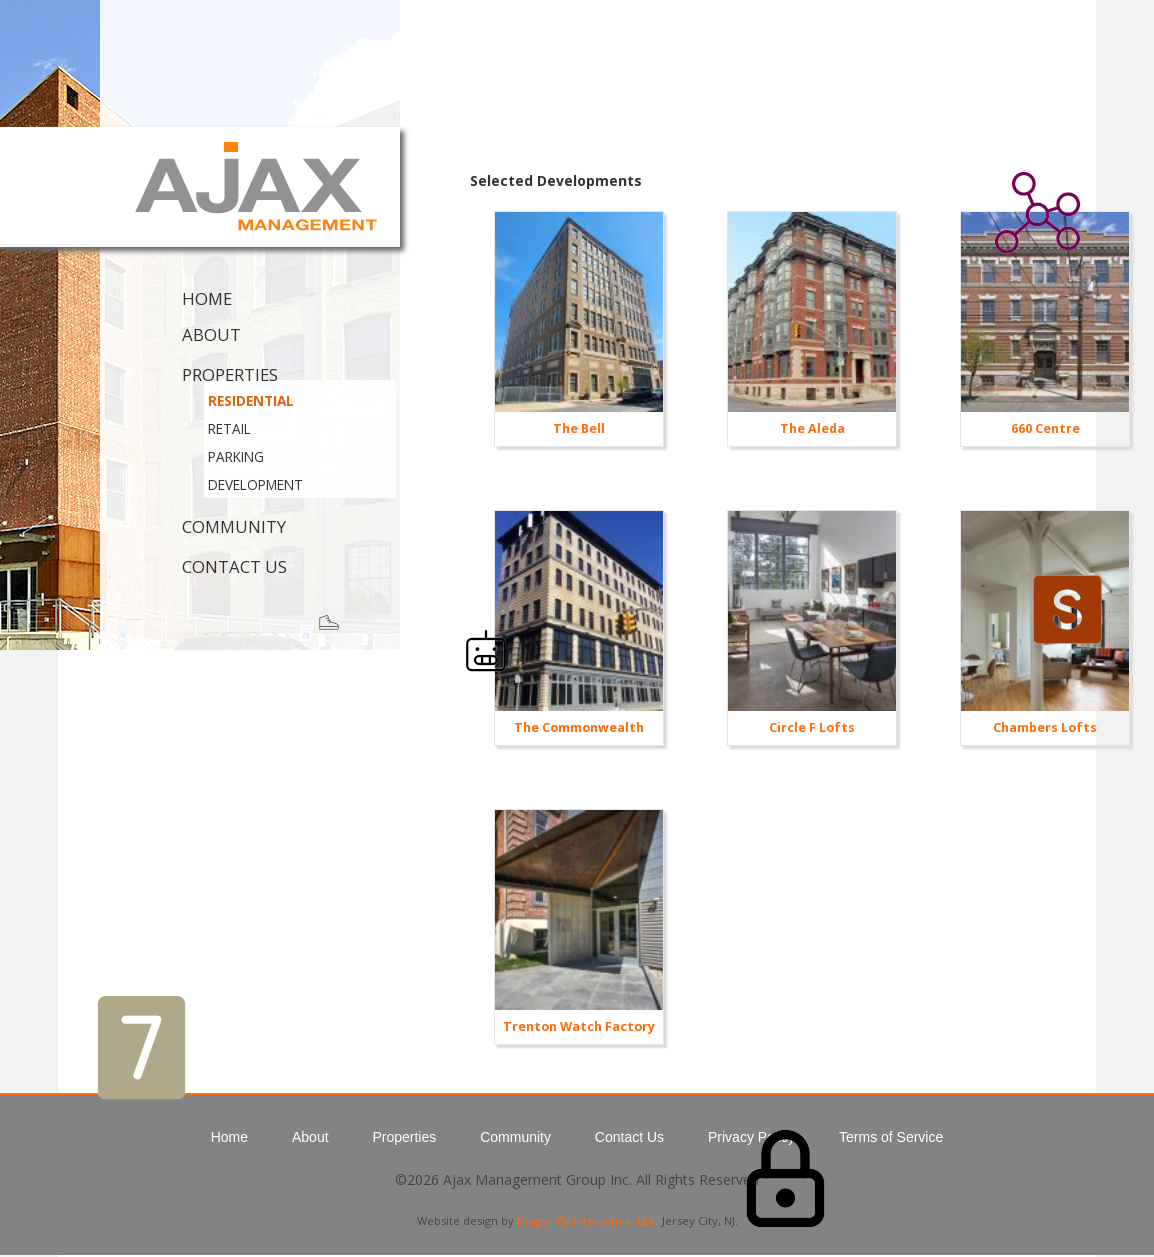 Image resolution: width=1154 pixels, height=1257 pixels. I want to click on browse footwear or shoe products, so click(328, 623).